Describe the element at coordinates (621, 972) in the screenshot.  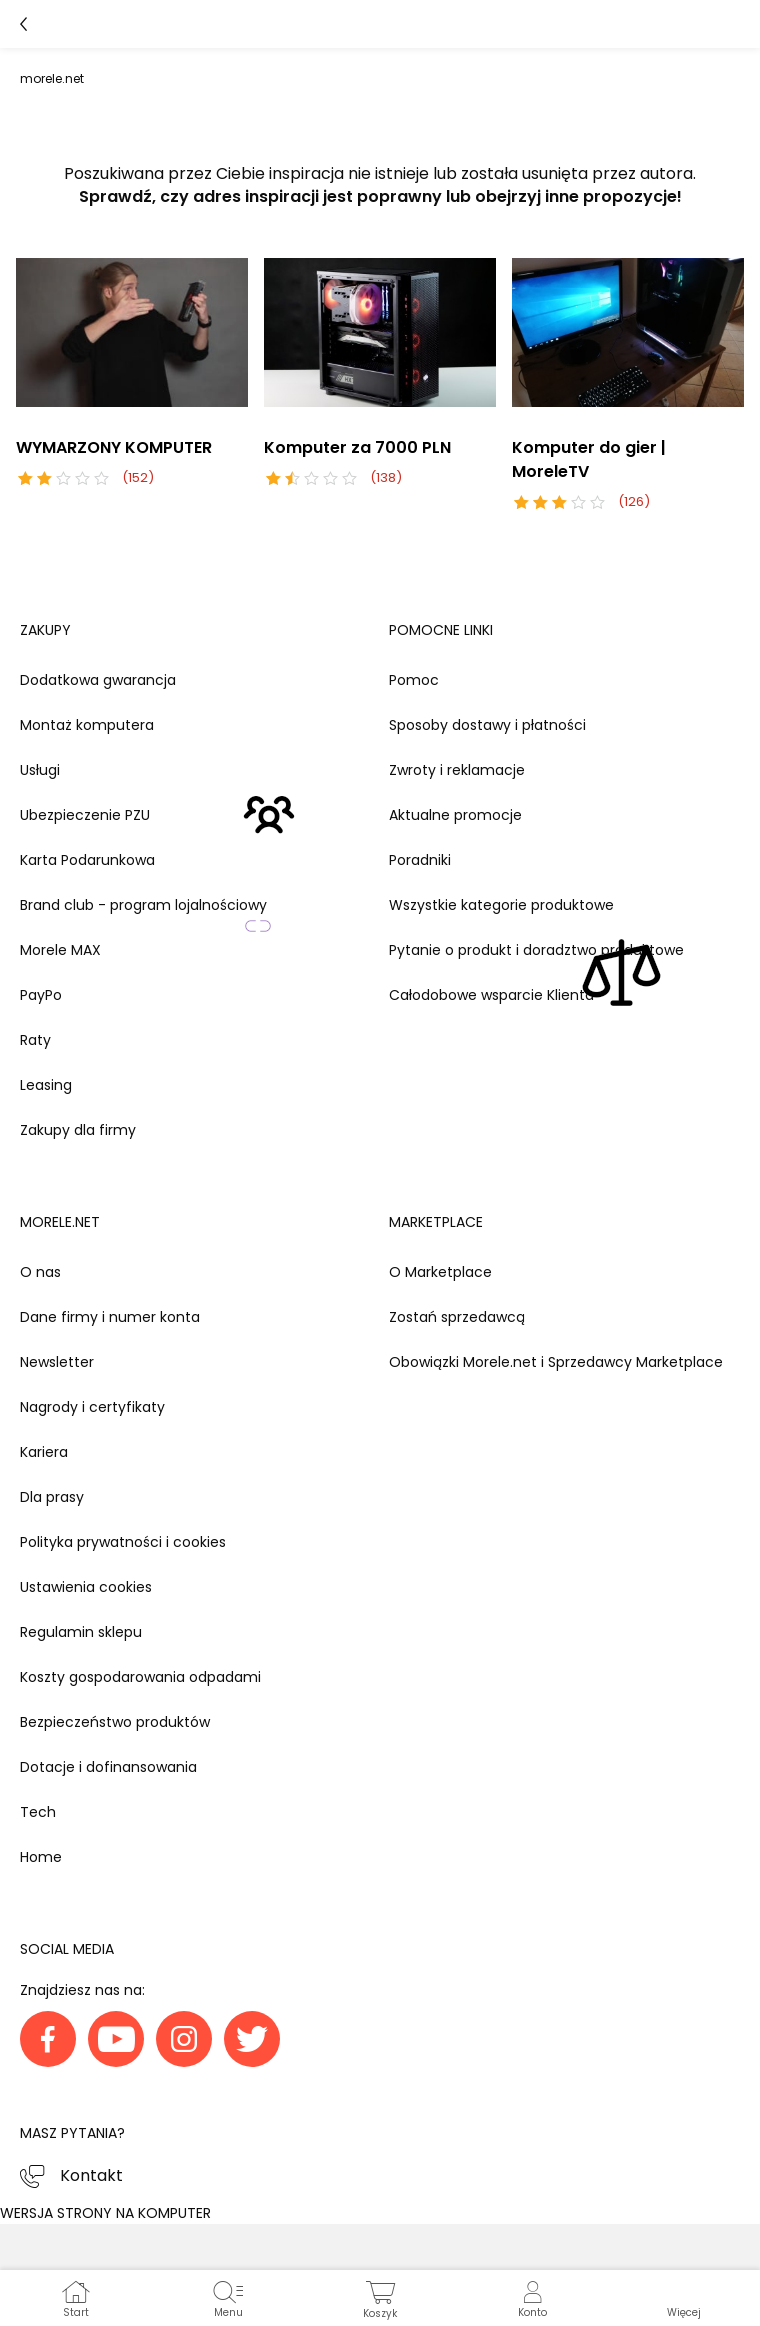
I see `access legal or terms of service information` at that location.